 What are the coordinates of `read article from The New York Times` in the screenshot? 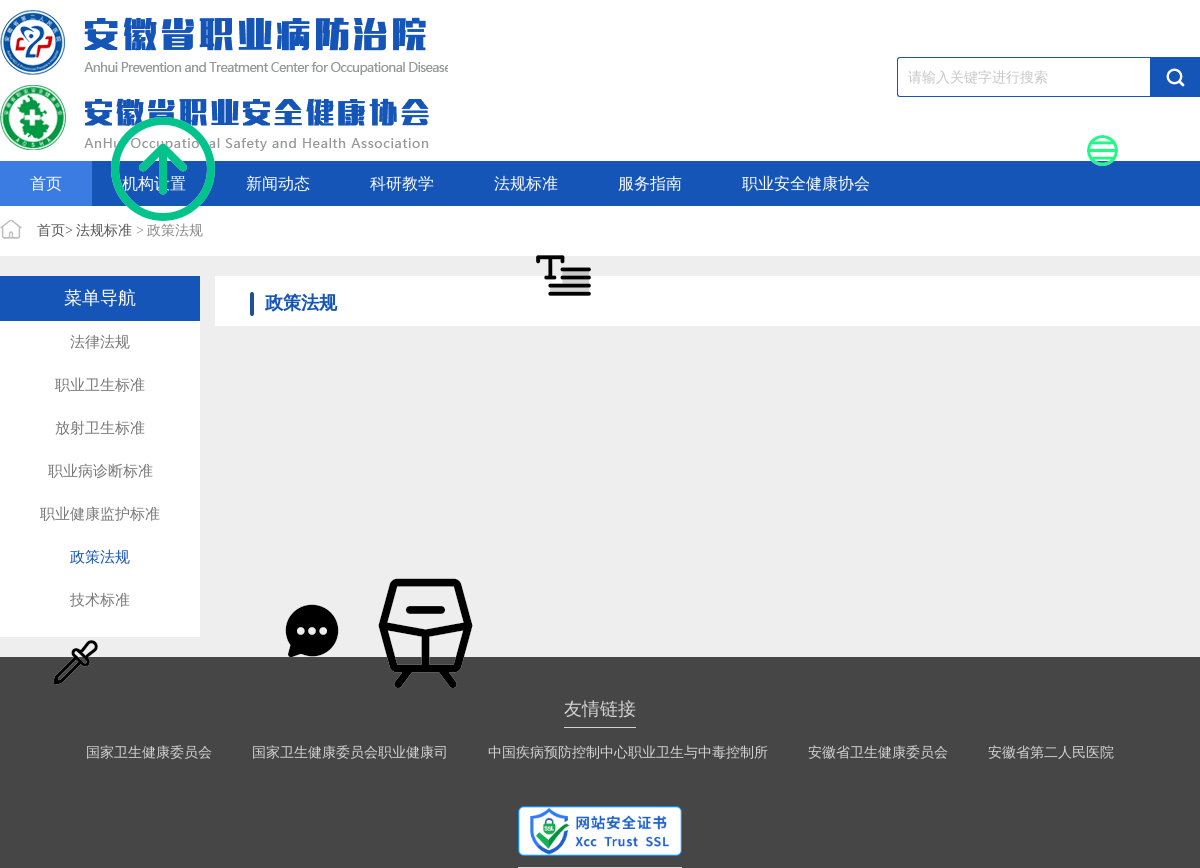 It's located at (562, 275).